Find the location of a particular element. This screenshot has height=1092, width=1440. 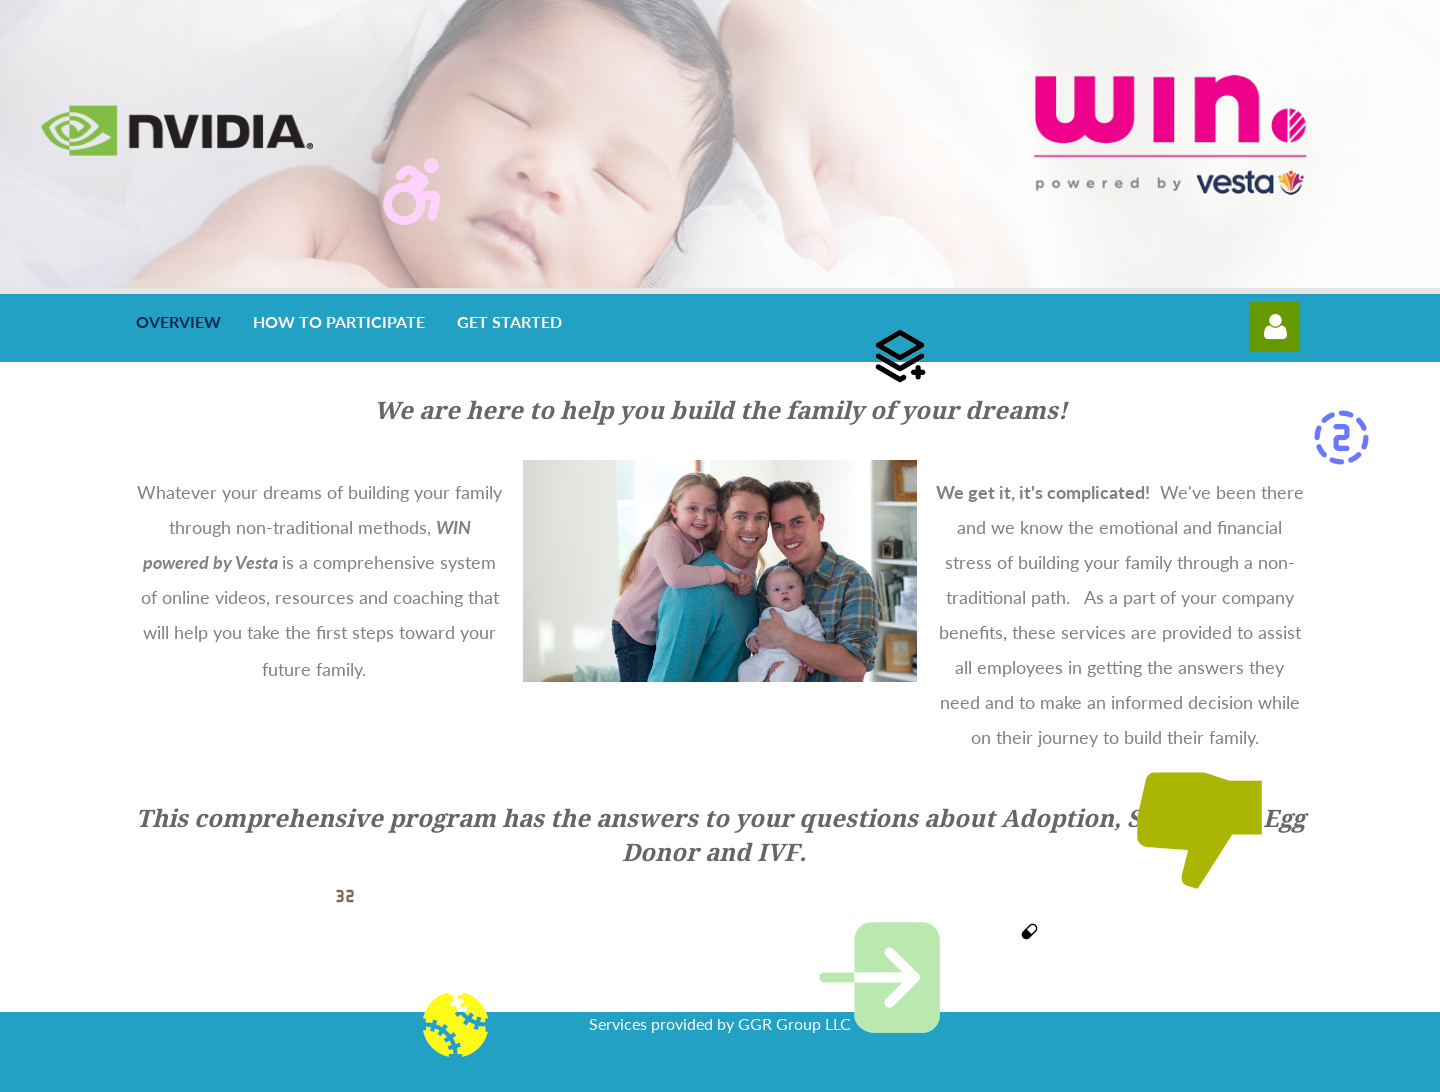

dislike or downvote content is located at coordinates (1199, 830).